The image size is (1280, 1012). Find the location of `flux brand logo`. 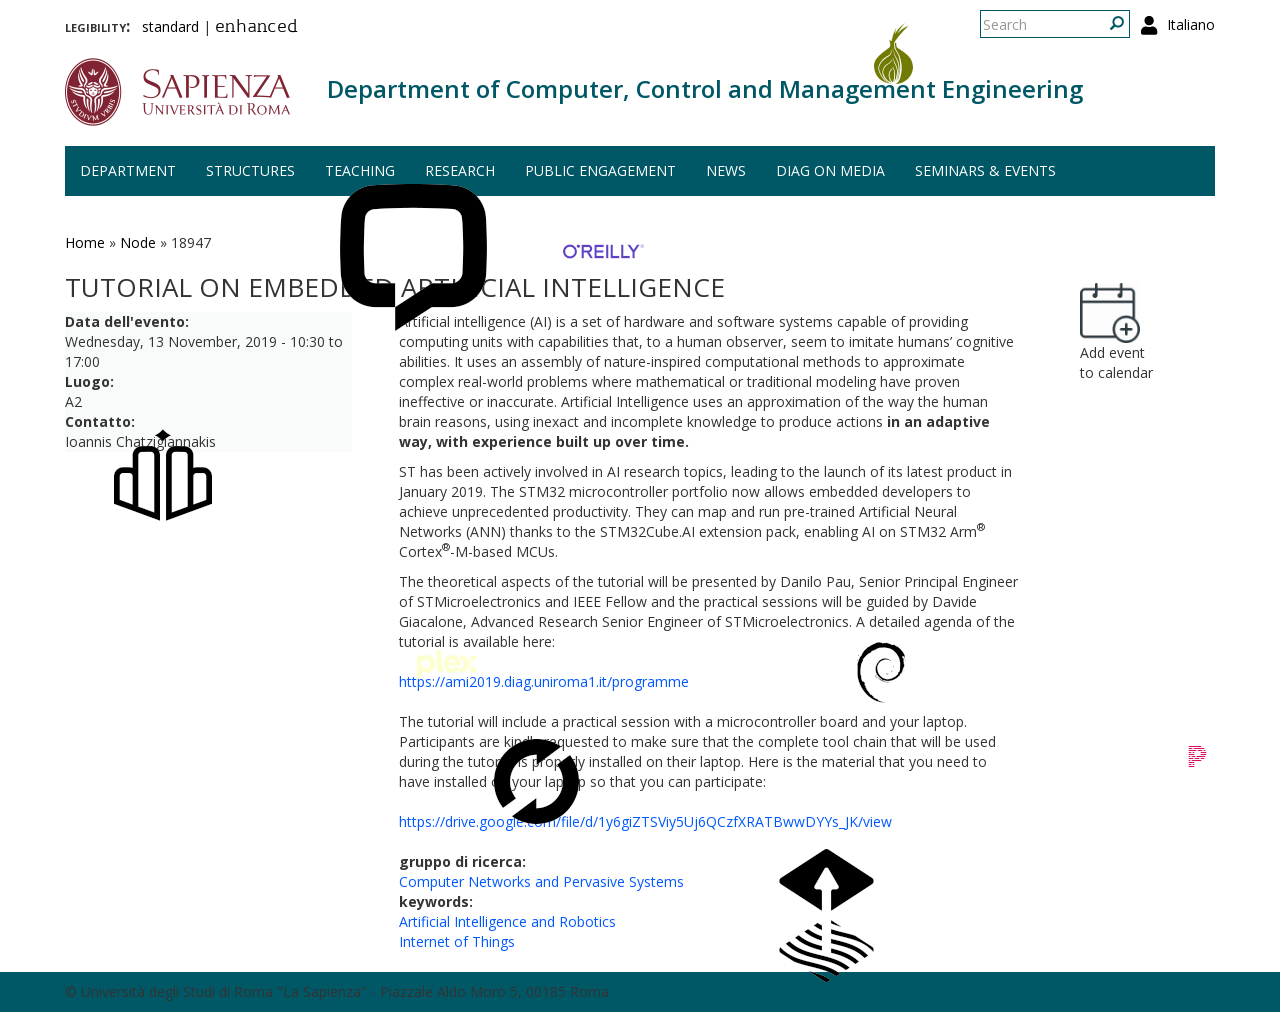

flux brand logo is located at coordinates (826, 915).